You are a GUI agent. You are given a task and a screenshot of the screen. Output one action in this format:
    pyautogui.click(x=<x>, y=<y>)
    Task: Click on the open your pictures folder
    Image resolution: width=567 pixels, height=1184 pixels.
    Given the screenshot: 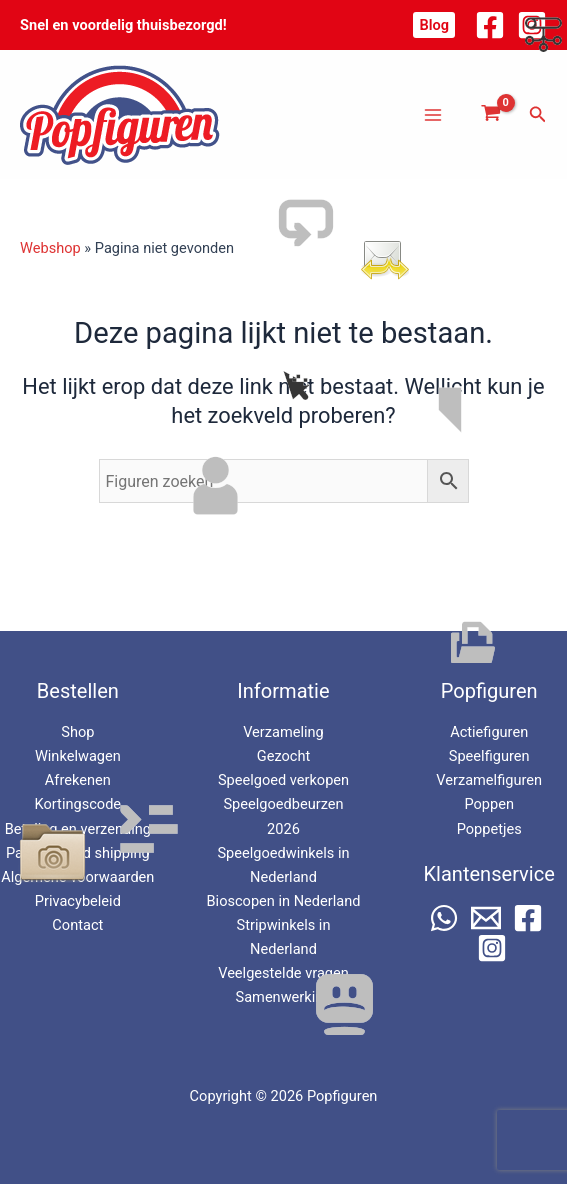 What is the action you would take?
    pyautogui.click(x=52, y=855)
    